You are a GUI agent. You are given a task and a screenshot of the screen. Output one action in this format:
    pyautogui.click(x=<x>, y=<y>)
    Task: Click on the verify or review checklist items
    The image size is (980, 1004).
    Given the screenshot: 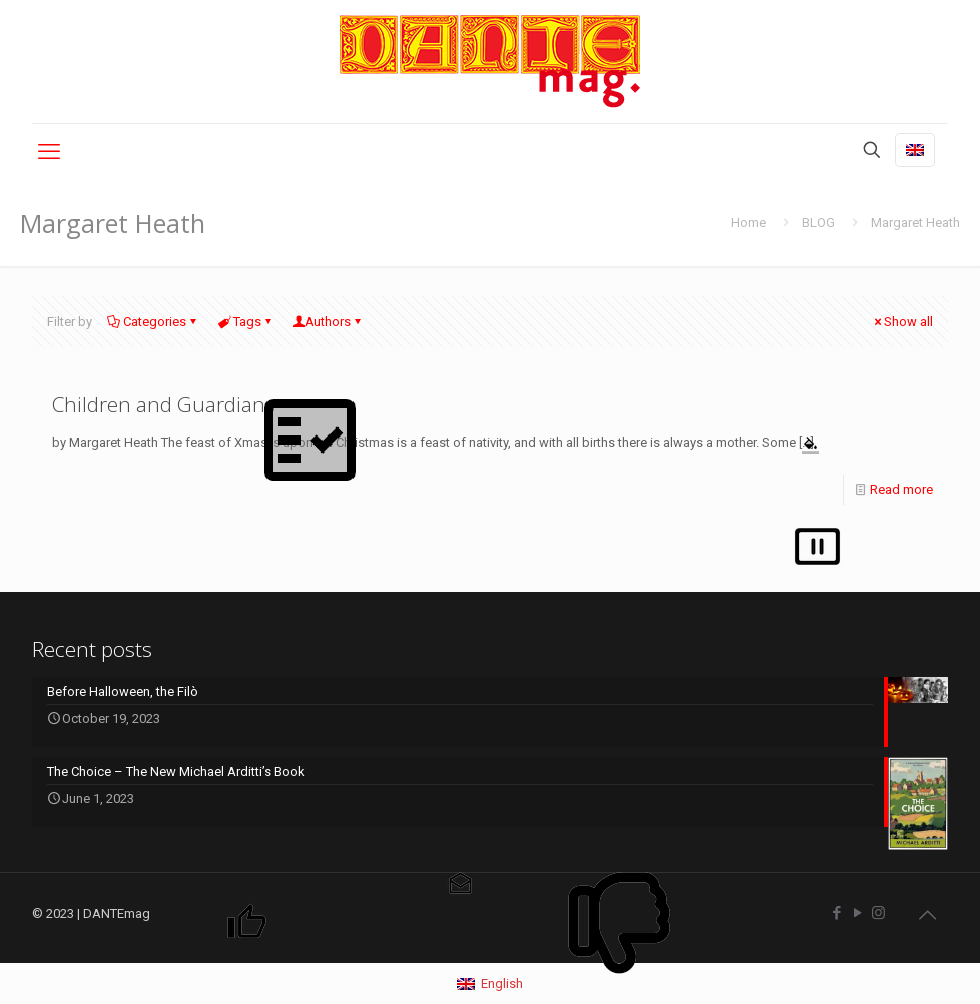 What is the action you would take?
    pyautogui.click(x=310, y=440)
    